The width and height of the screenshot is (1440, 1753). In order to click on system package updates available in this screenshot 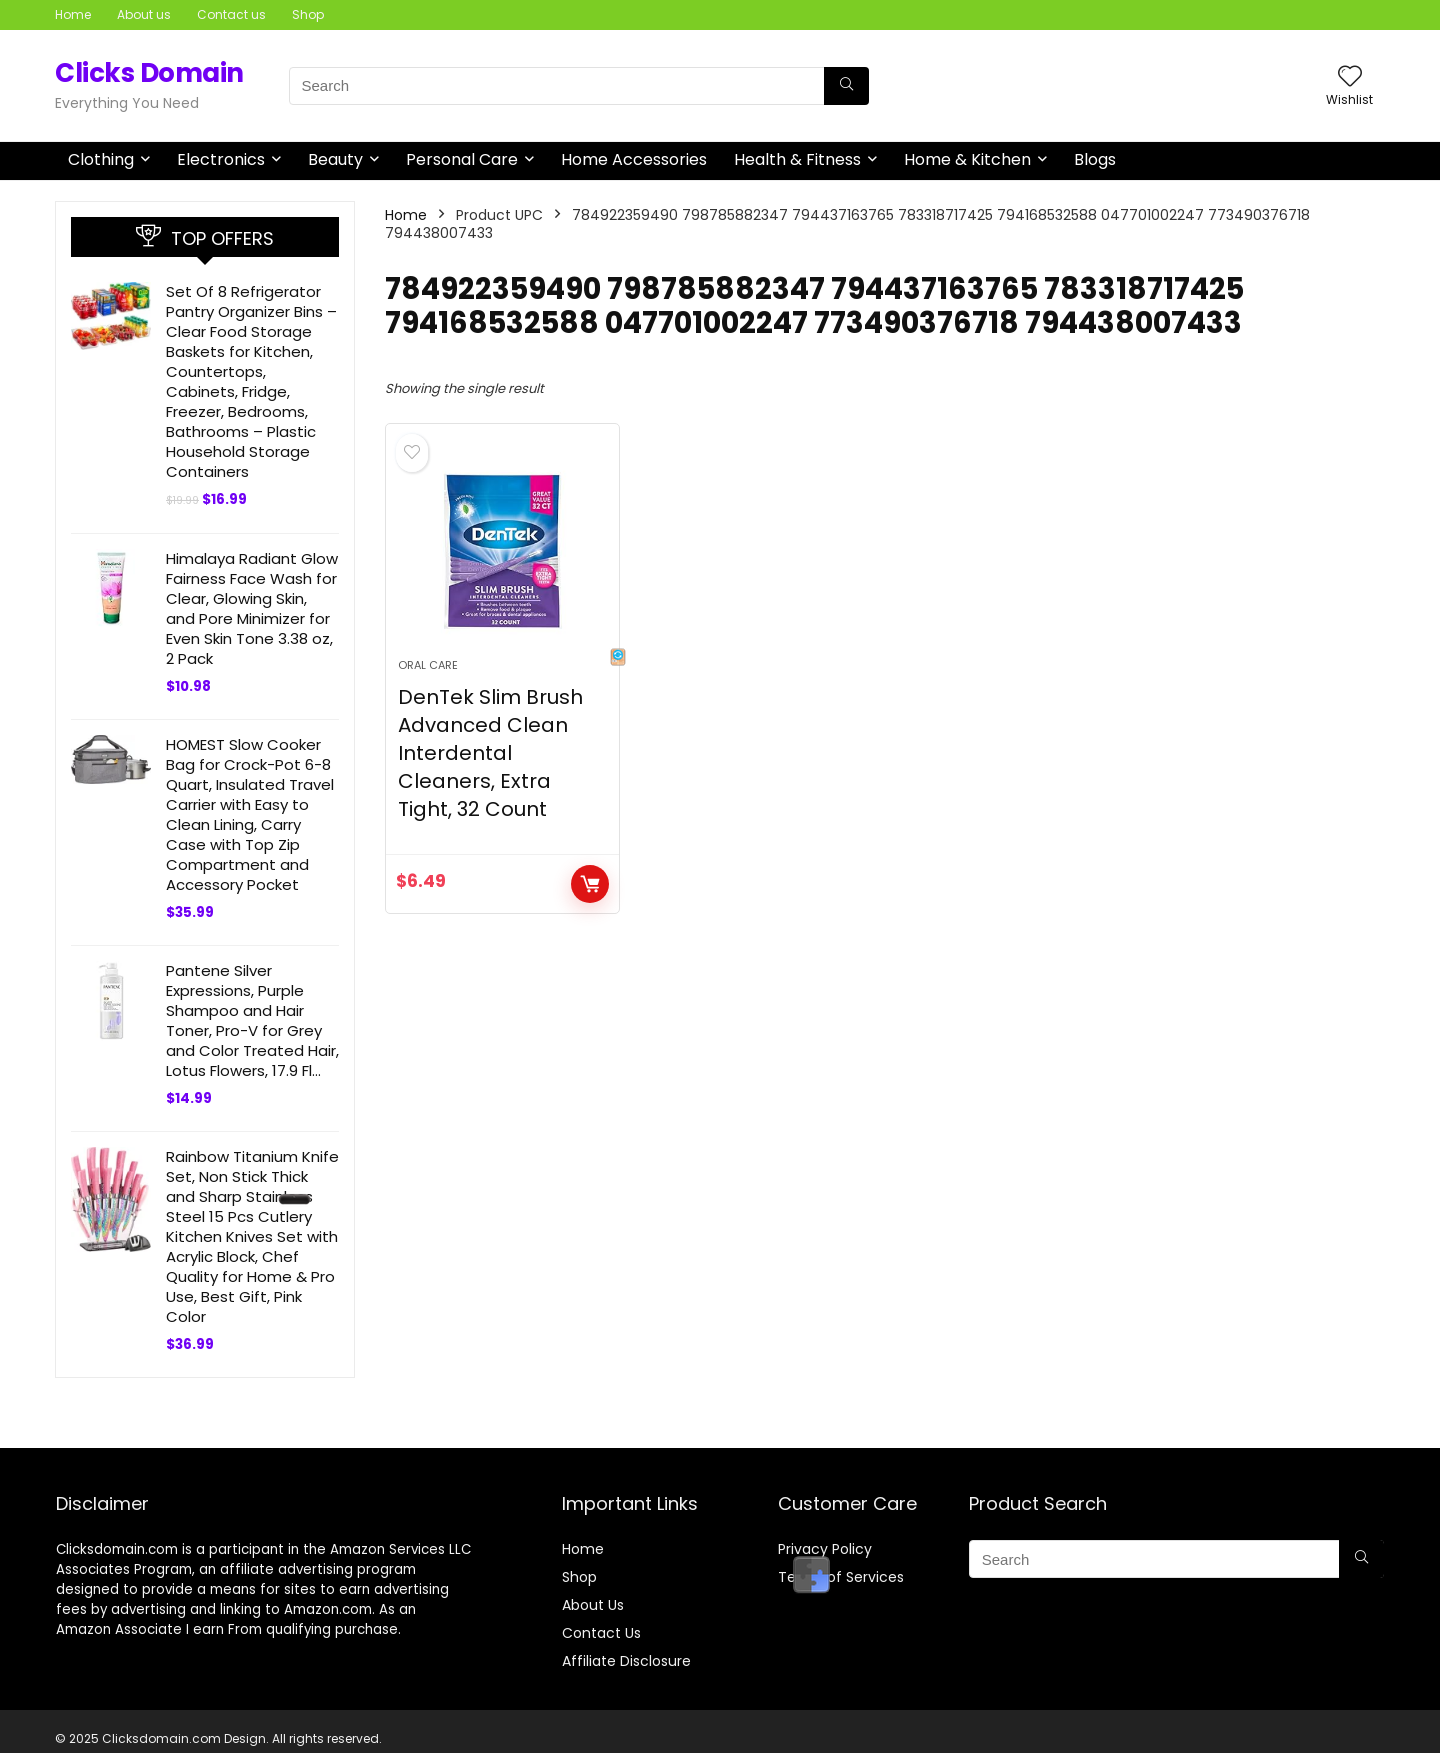, I will do `click(618, 657)`.